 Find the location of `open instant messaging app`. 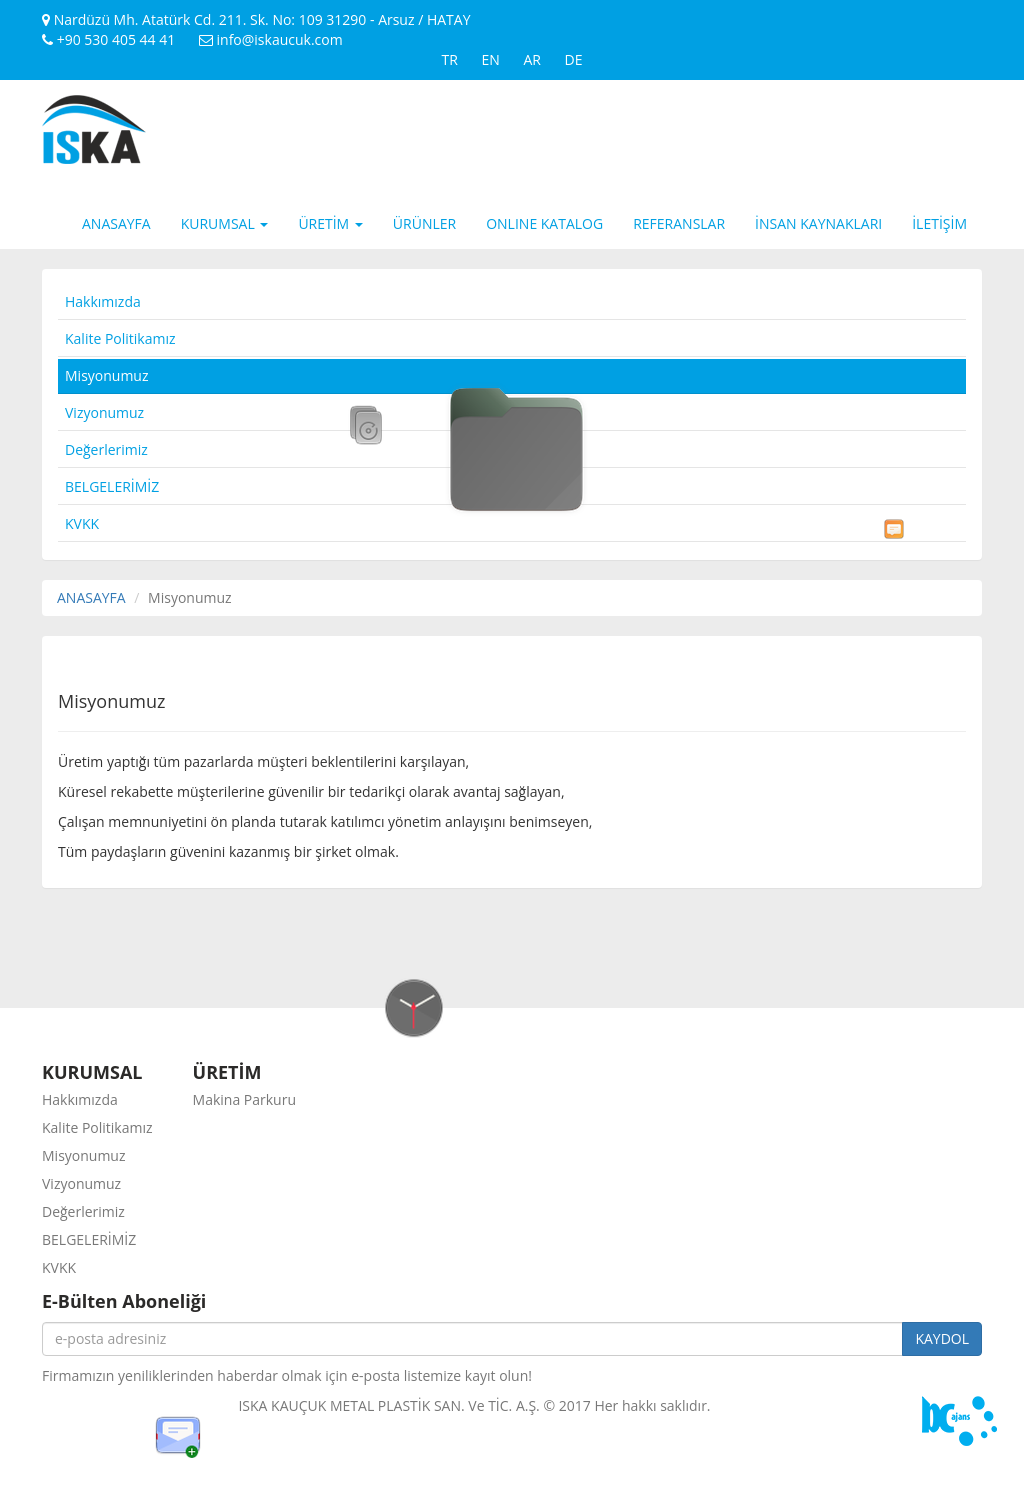

open instant messaging app is located at coordinates (894, 529).